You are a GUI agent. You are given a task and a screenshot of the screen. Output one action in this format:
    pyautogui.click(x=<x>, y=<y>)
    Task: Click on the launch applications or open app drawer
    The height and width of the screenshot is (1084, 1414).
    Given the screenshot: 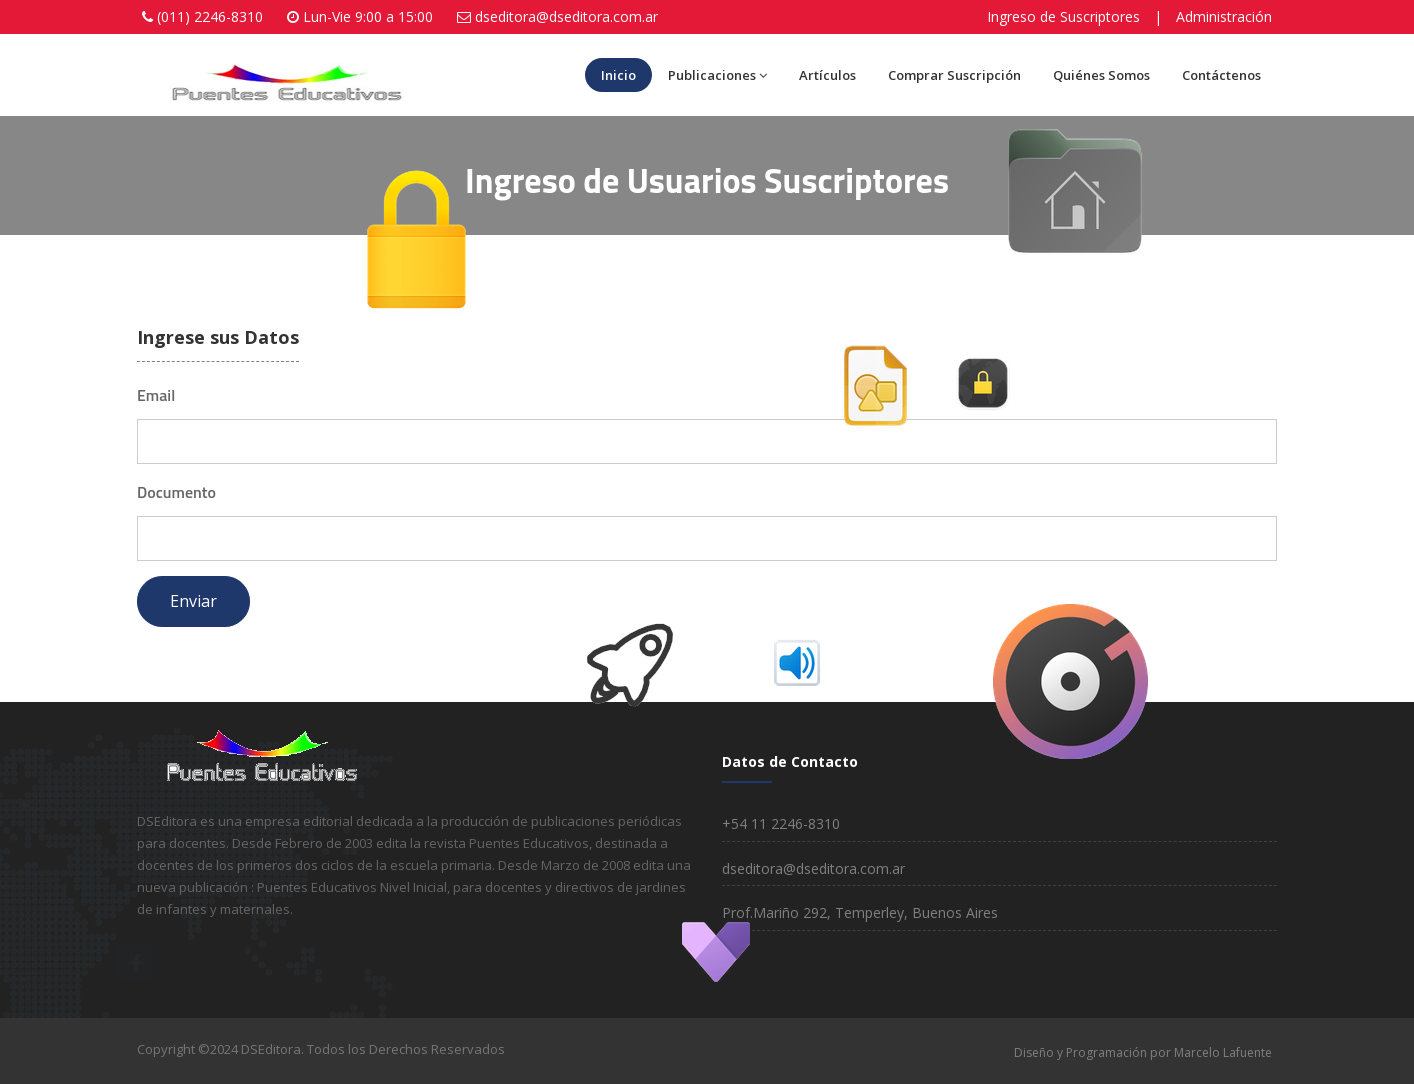 What is the action you would take?
    pyautogui.click(x=630, y=665)
    